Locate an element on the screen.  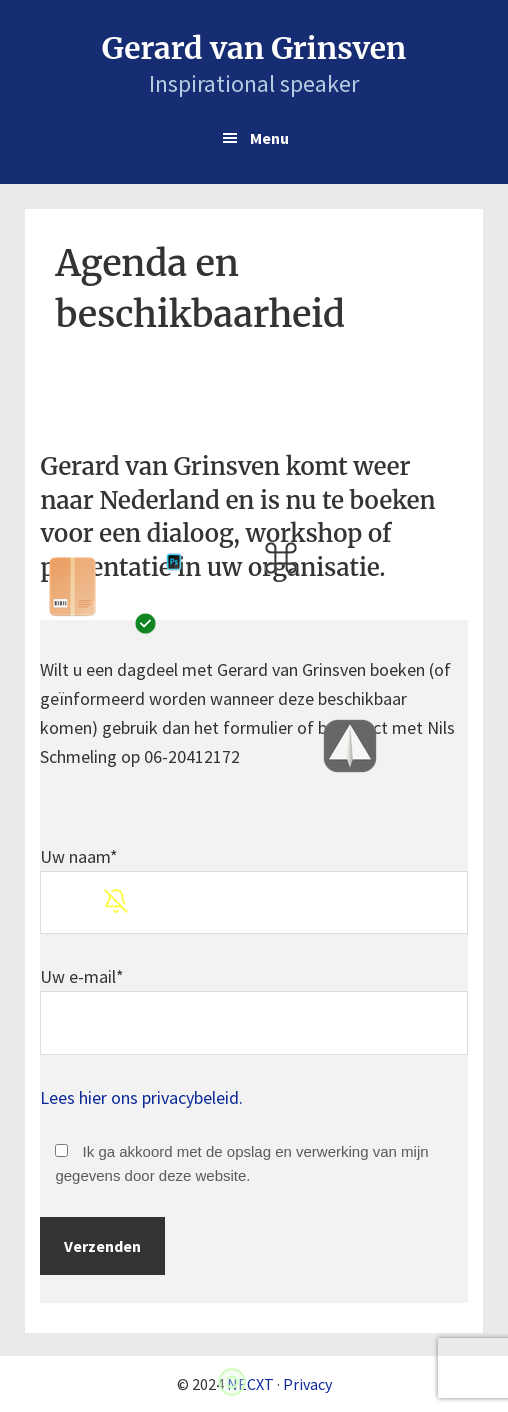
indicates copyleft licensing status is located at coordinates (232, 1382).